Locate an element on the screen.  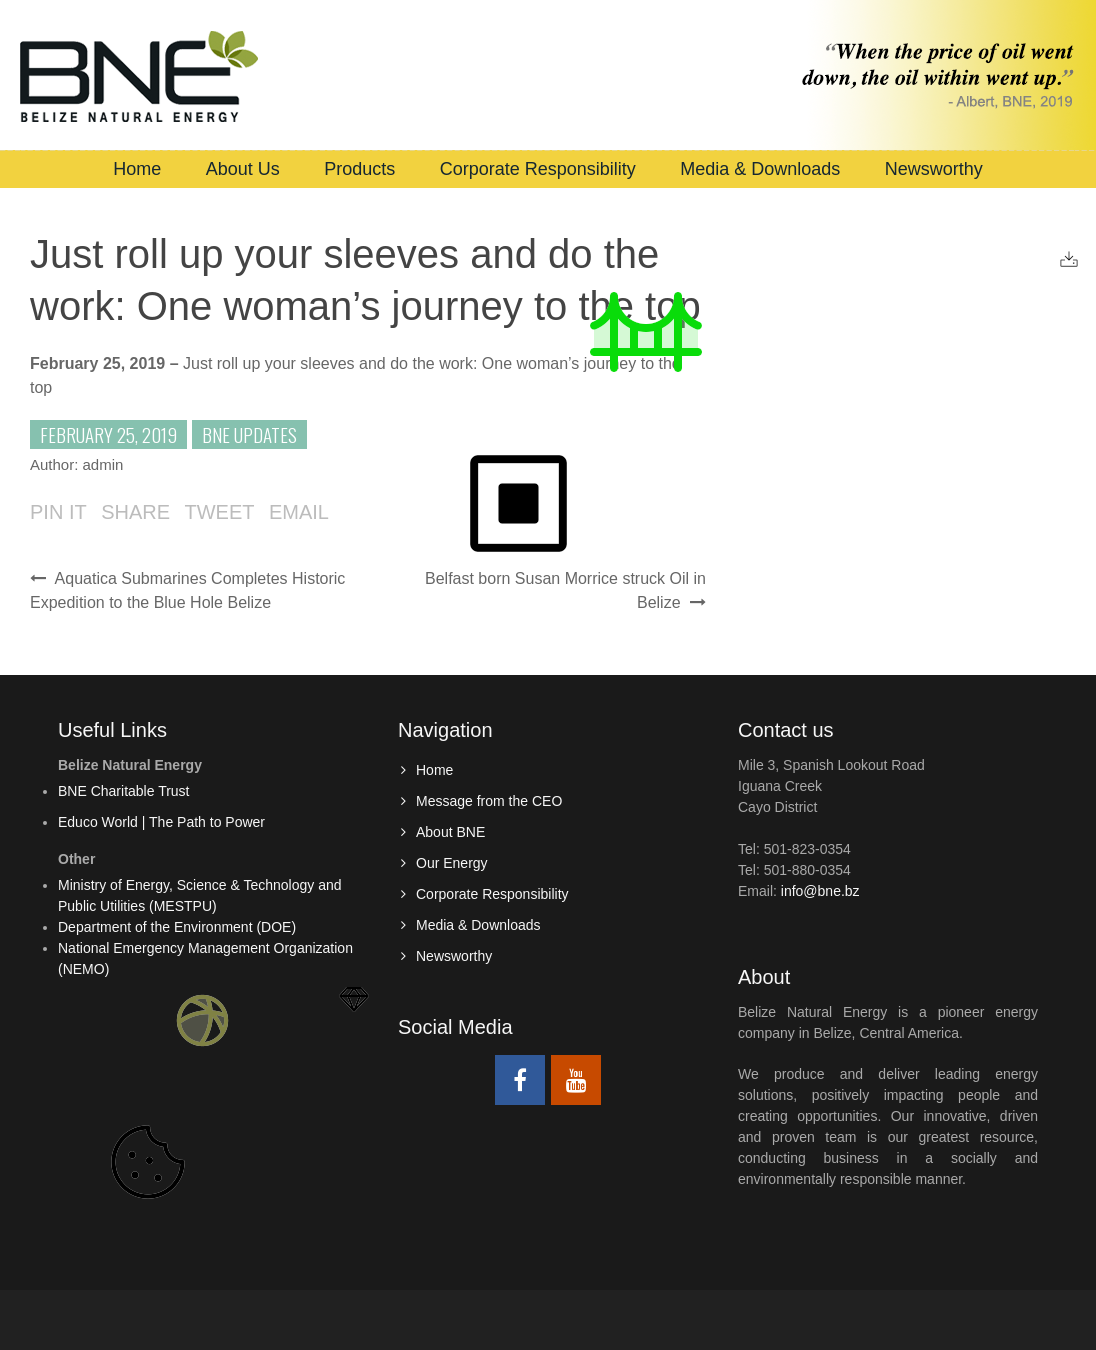
navigate to bridges or overpasses on a map is located at coordinates (646, 332).